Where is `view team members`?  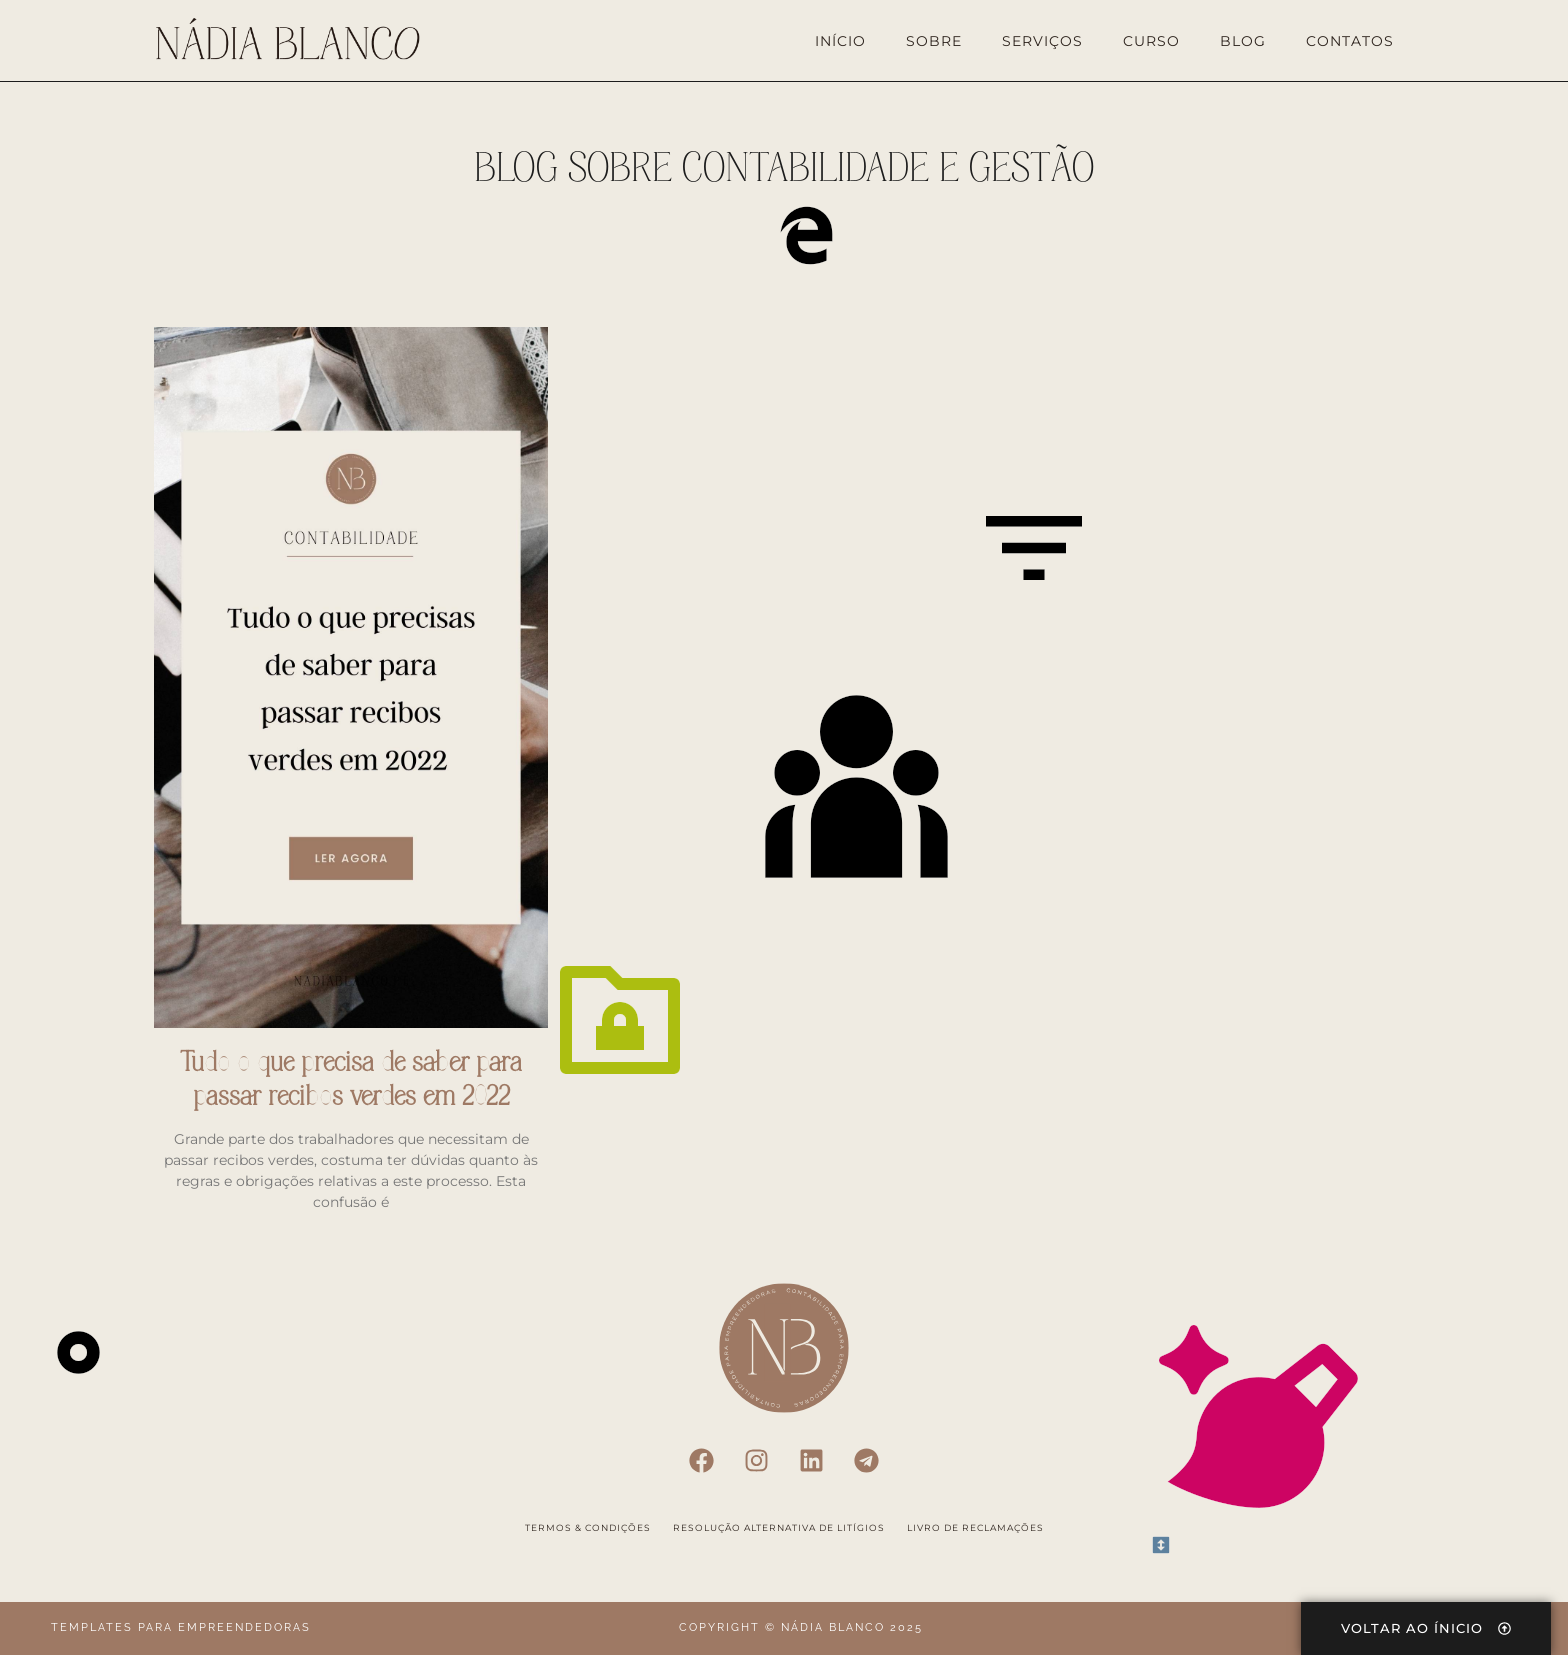
view team members is located at coordinates (856, 786).